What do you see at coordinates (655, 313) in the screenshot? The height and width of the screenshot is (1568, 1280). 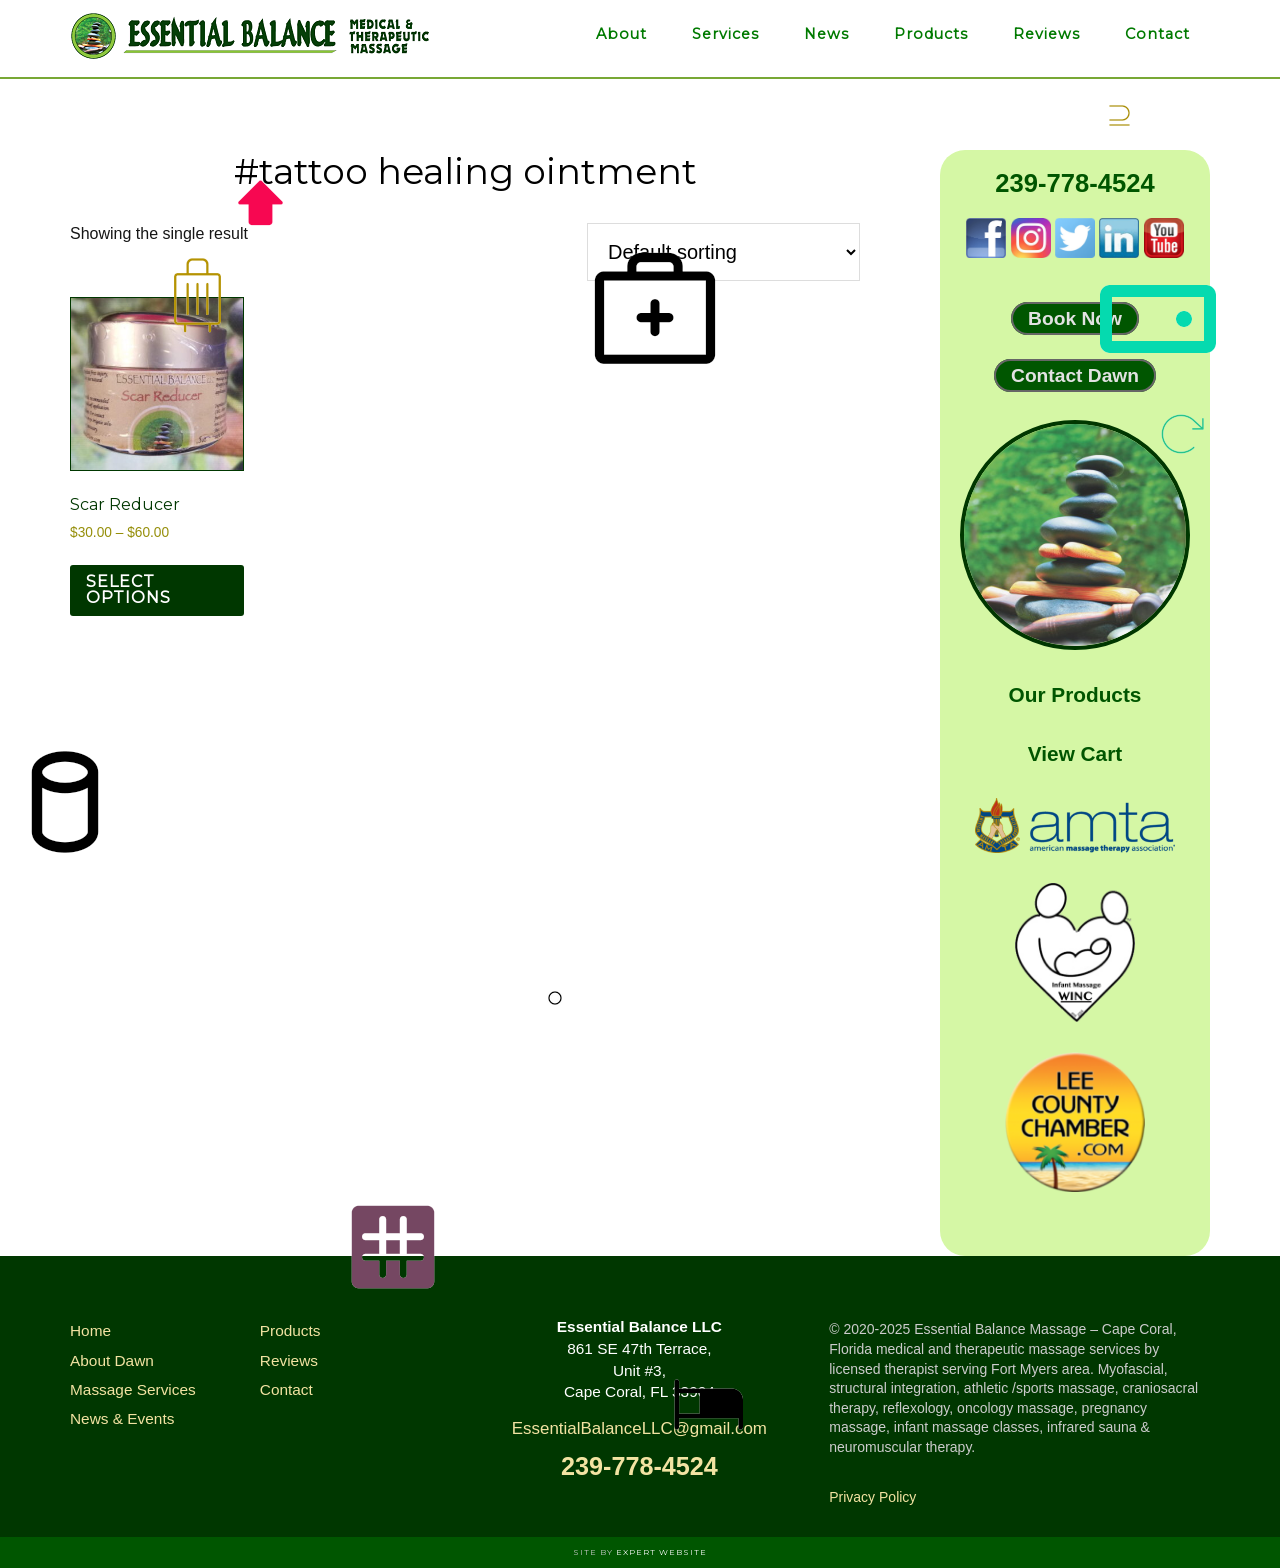 I see `access health or medical resources` at bounding box center [655, 313].